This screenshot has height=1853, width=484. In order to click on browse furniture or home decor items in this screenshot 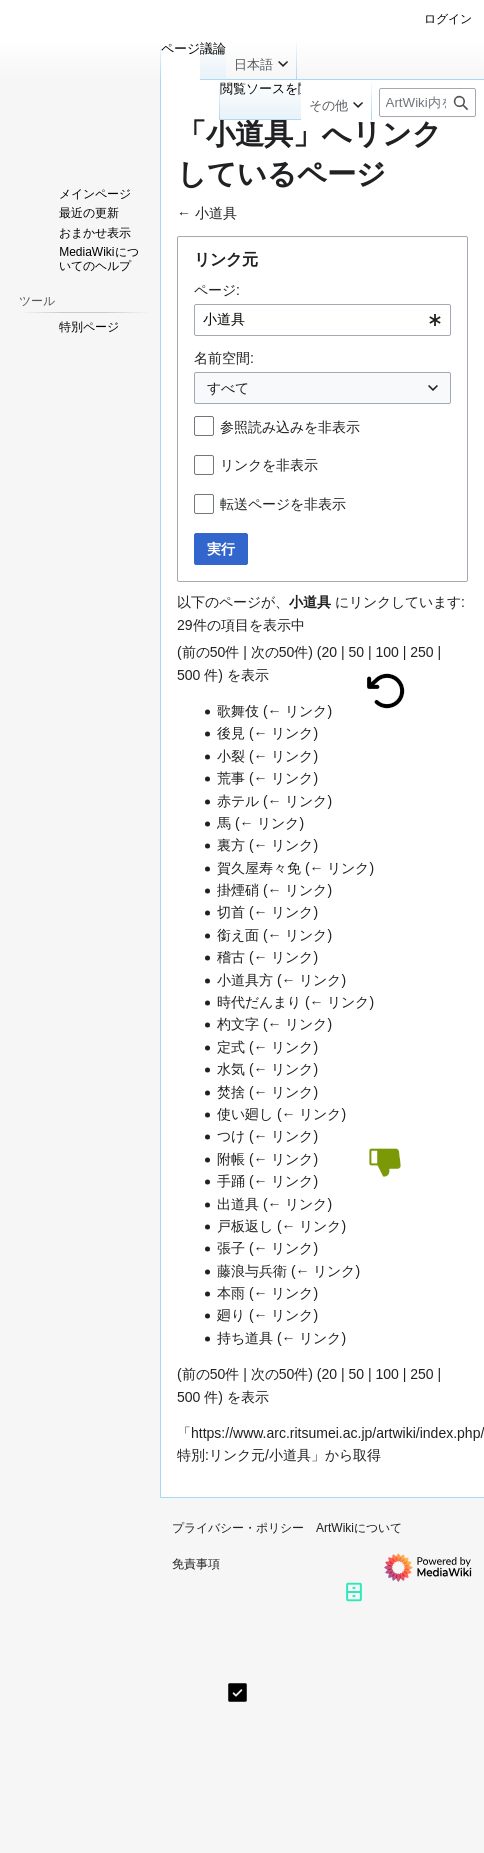, I will do `click(354, 1592)`.